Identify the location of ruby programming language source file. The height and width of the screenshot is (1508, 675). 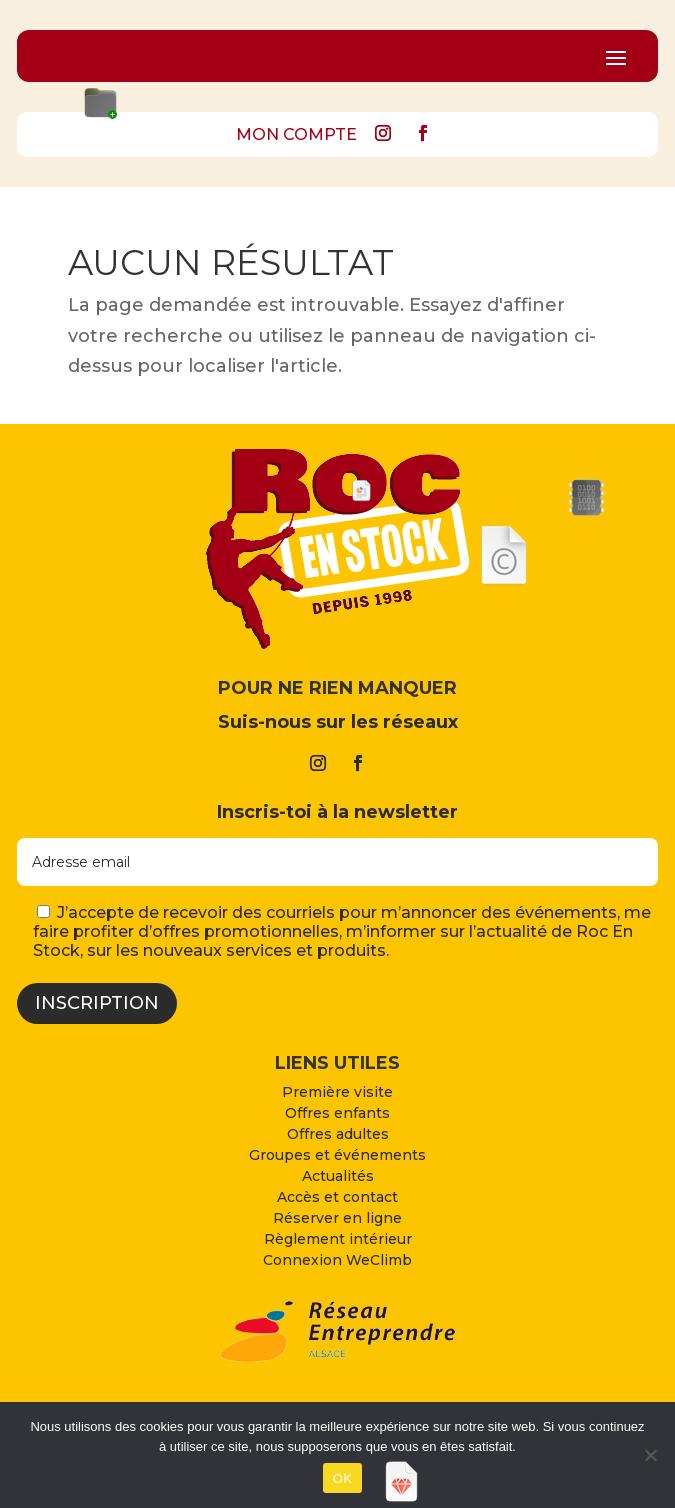
(401, 1481).